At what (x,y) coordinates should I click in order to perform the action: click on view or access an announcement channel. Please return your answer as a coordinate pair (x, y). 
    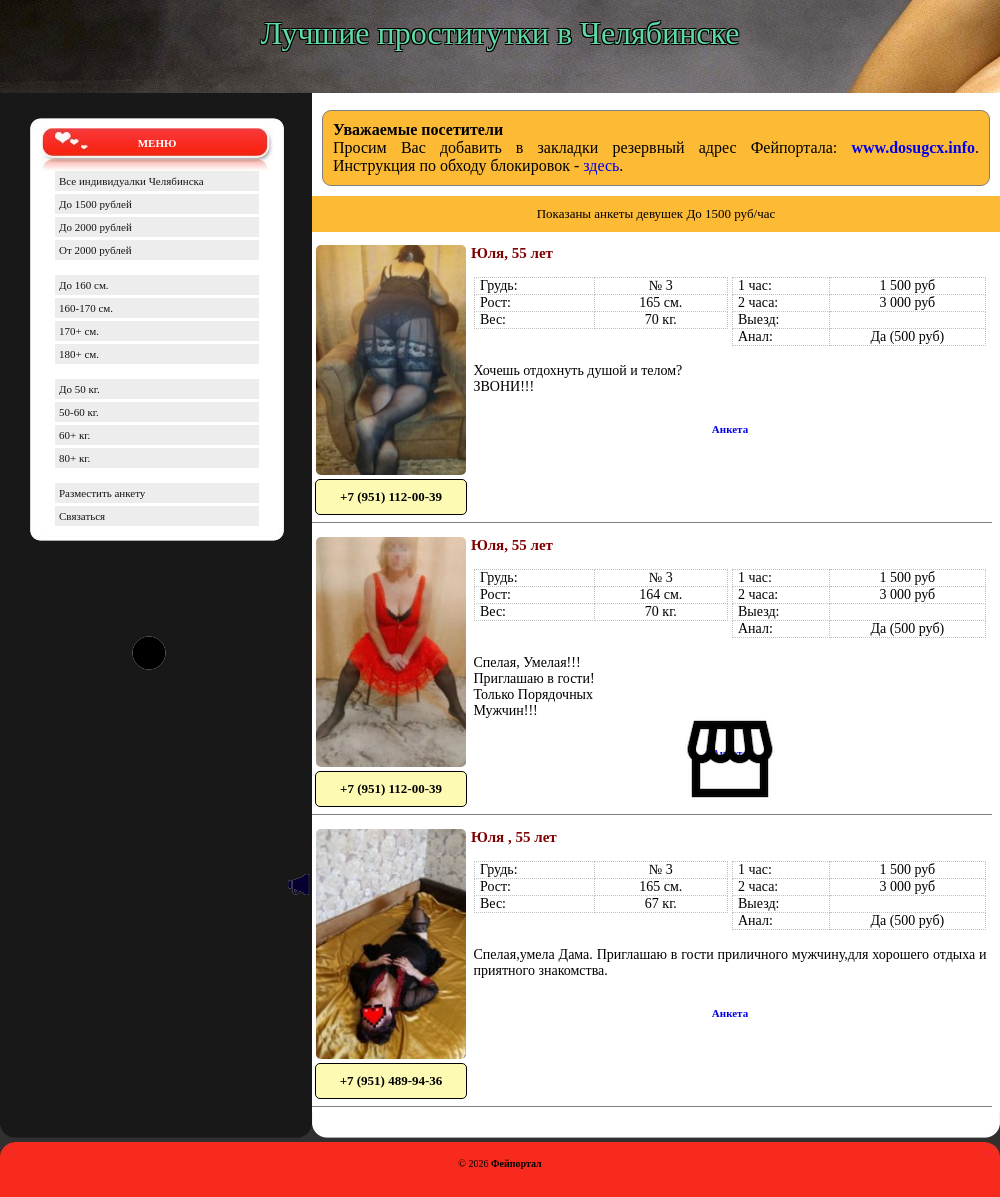
    Looking at the image, I should click on (298, 884).